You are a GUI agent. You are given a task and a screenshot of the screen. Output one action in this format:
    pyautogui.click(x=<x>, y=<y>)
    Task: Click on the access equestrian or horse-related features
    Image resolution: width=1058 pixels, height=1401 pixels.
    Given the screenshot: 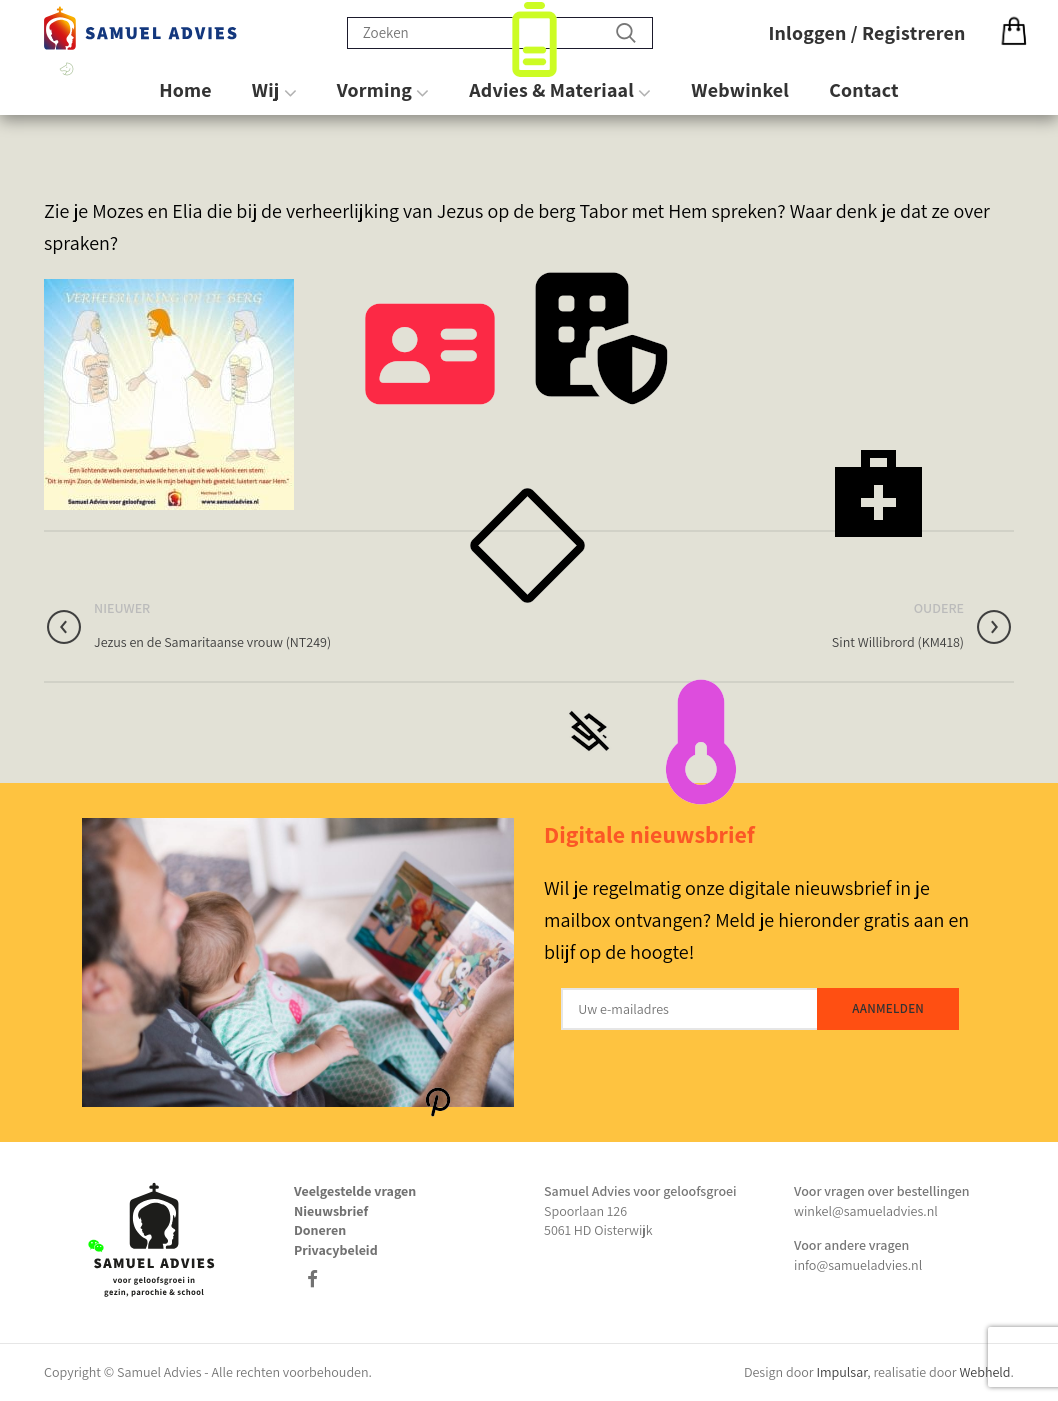 What is the action you would take?
    pyautogui.click(x=67, y=69)
    